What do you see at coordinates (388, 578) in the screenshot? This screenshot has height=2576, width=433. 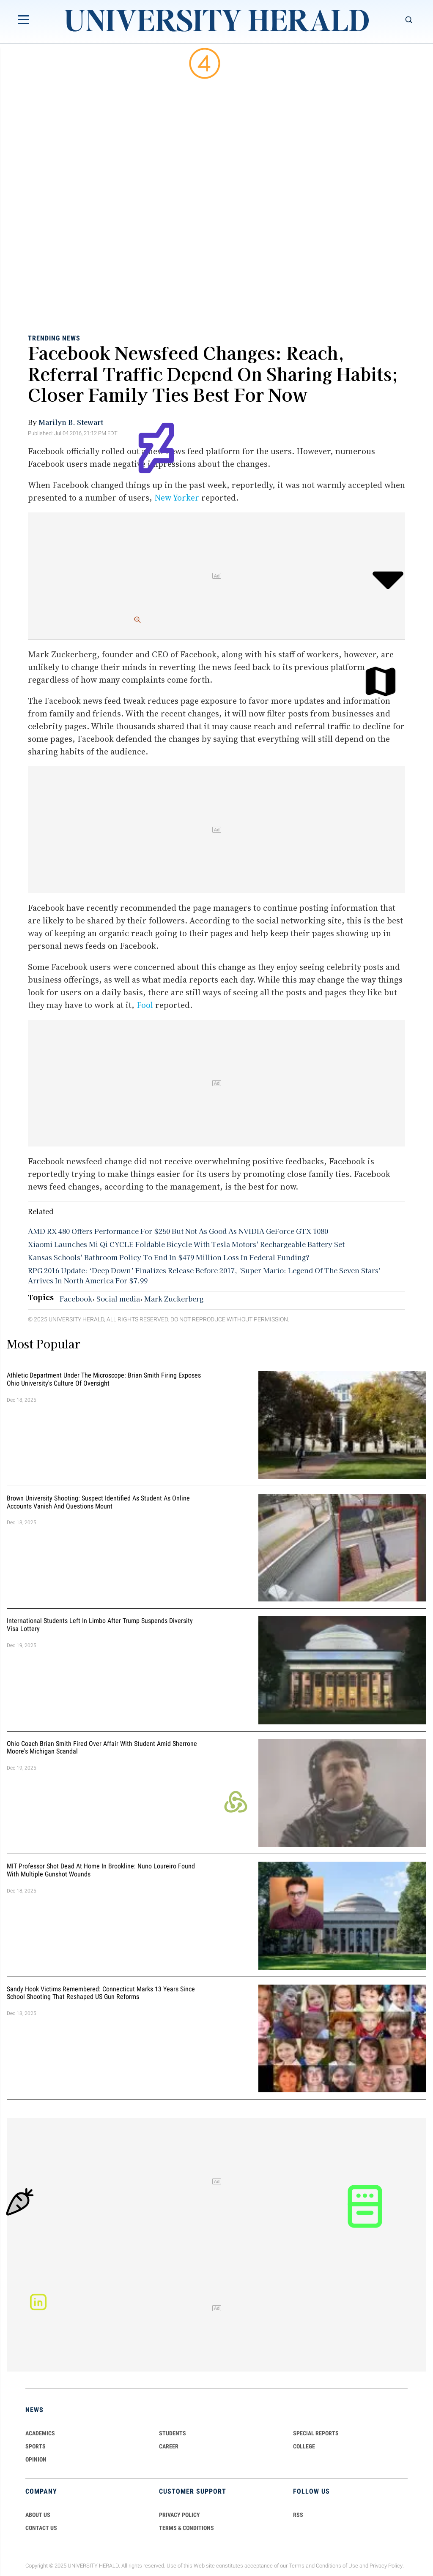 I see `expand a dropdown menu` at bounding box center [388, 578].